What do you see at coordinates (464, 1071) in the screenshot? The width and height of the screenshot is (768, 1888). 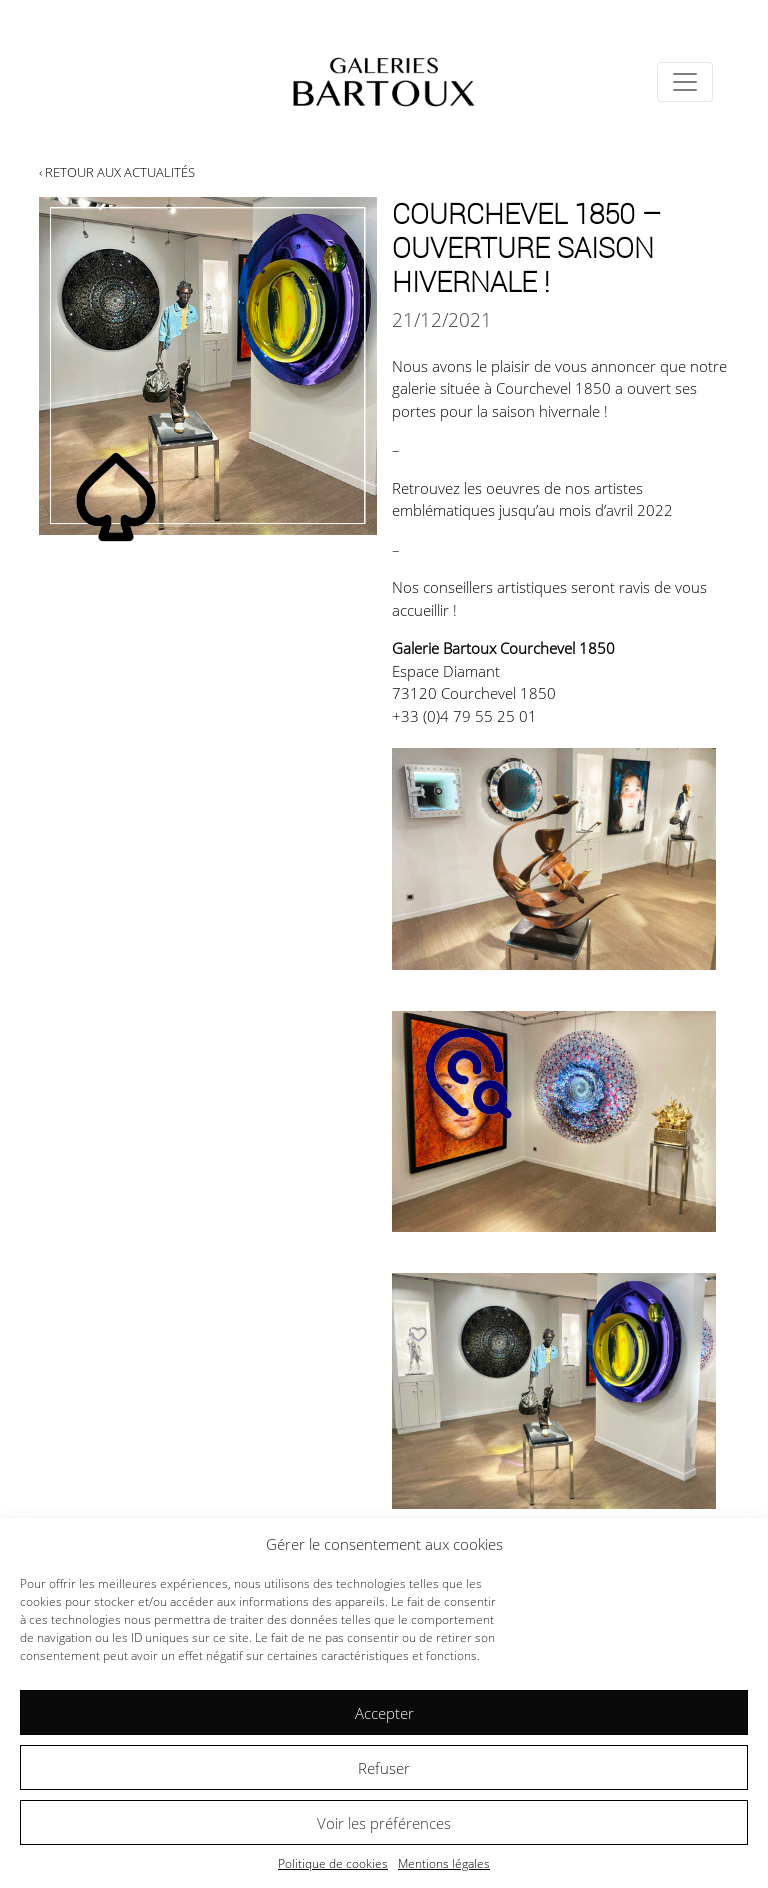 I see `search for a location on the map` at bounding box center [464, 1071].